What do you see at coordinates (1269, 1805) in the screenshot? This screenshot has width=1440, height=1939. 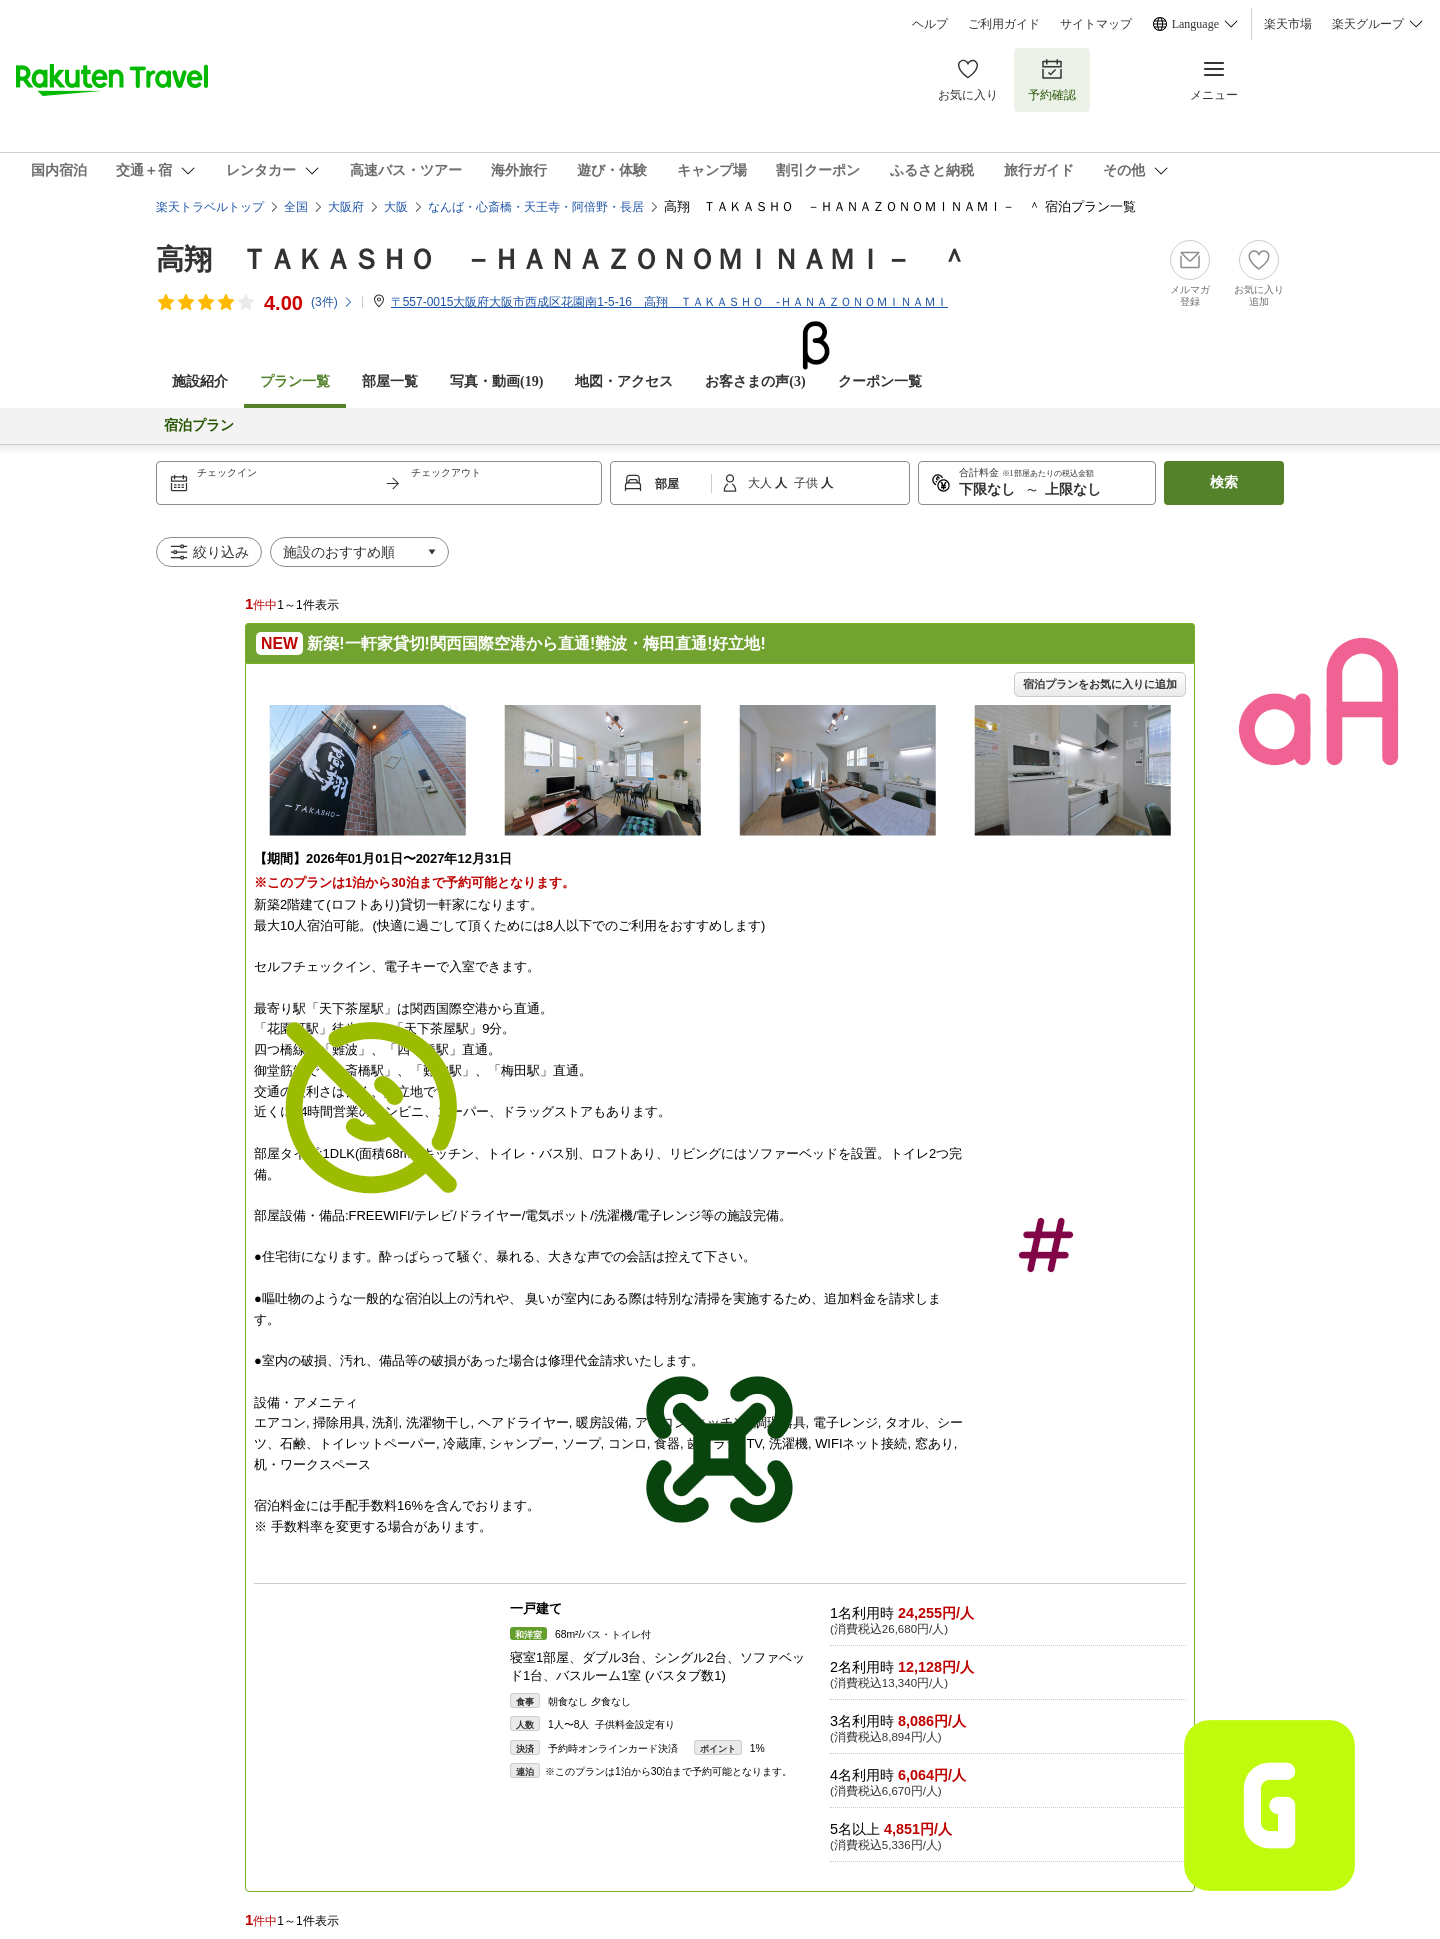 I see `google or gmail app shortcut` at bounding box center [1269, 1805].